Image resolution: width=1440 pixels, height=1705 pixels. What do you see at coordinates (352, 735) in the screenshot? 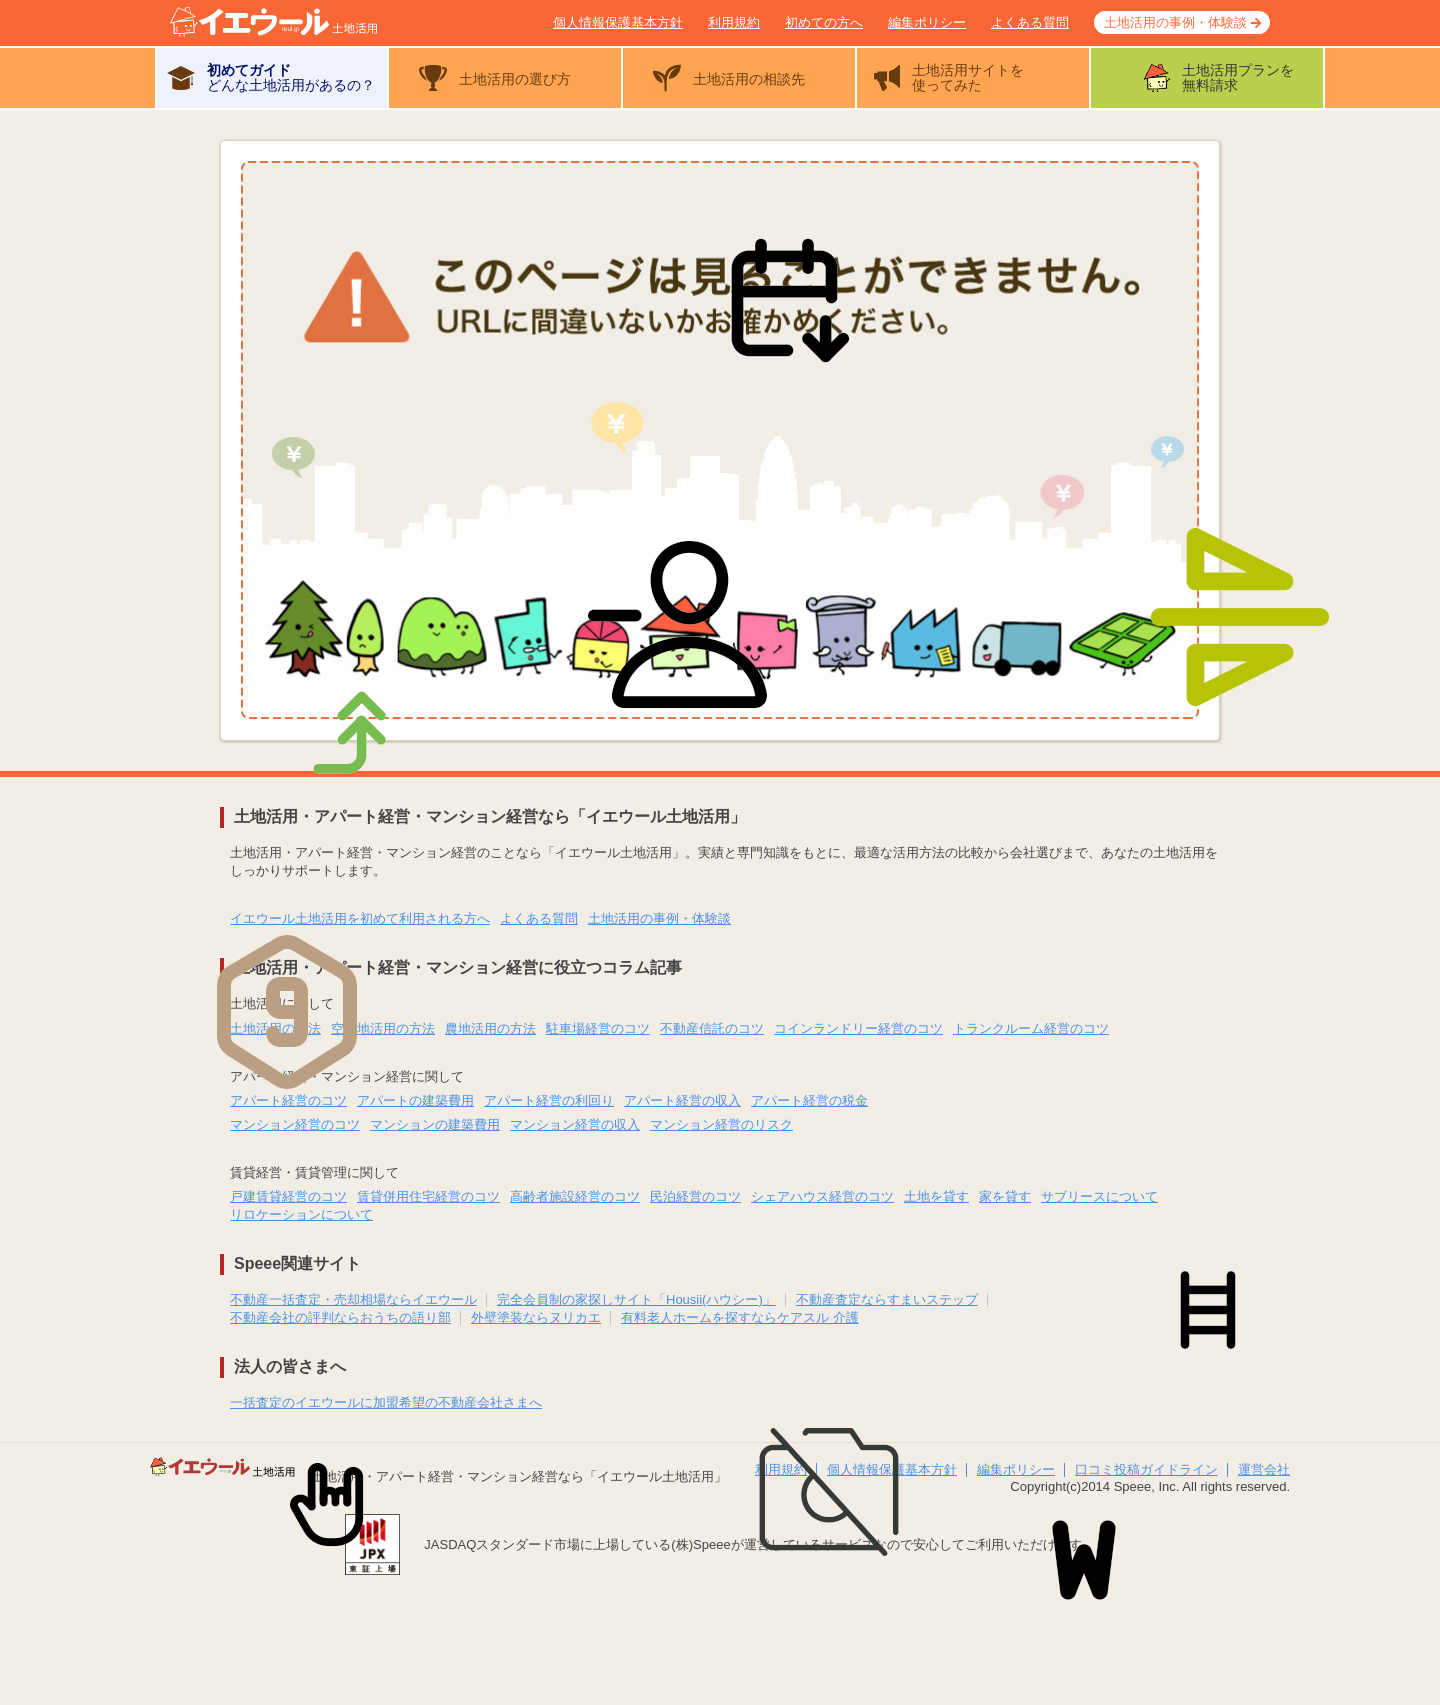
I see `move item to top of list` at bounding box center [352, 735].